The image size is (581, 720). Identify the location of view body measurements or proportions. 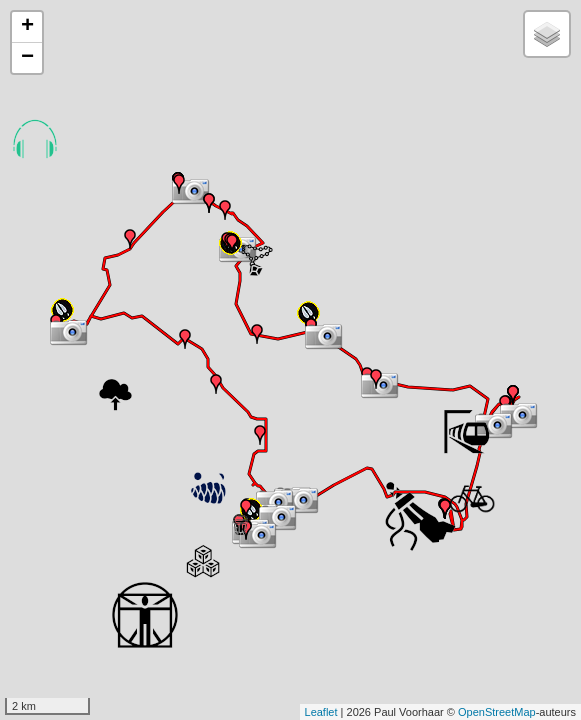
(145, 615).